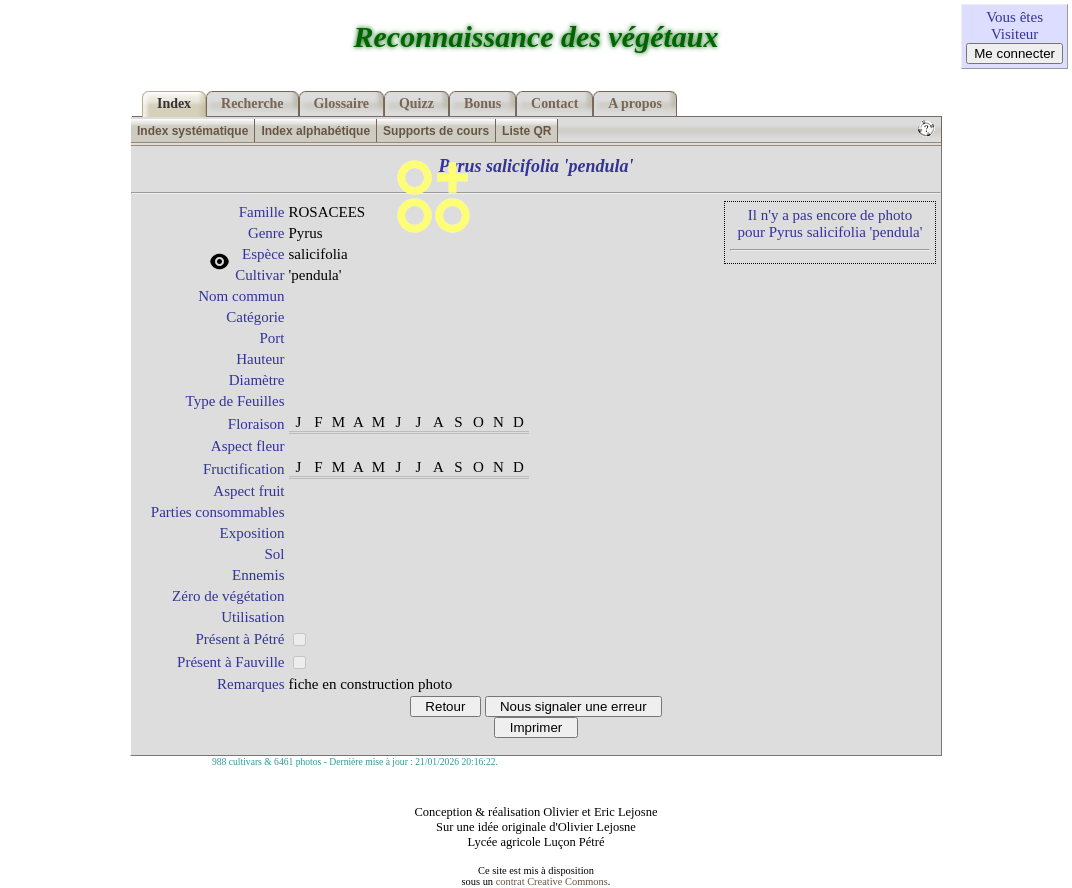  What do you see at coordinates (219, 261) in the screenshot?
I see `view or preview content` at bounding box center [219, 261].